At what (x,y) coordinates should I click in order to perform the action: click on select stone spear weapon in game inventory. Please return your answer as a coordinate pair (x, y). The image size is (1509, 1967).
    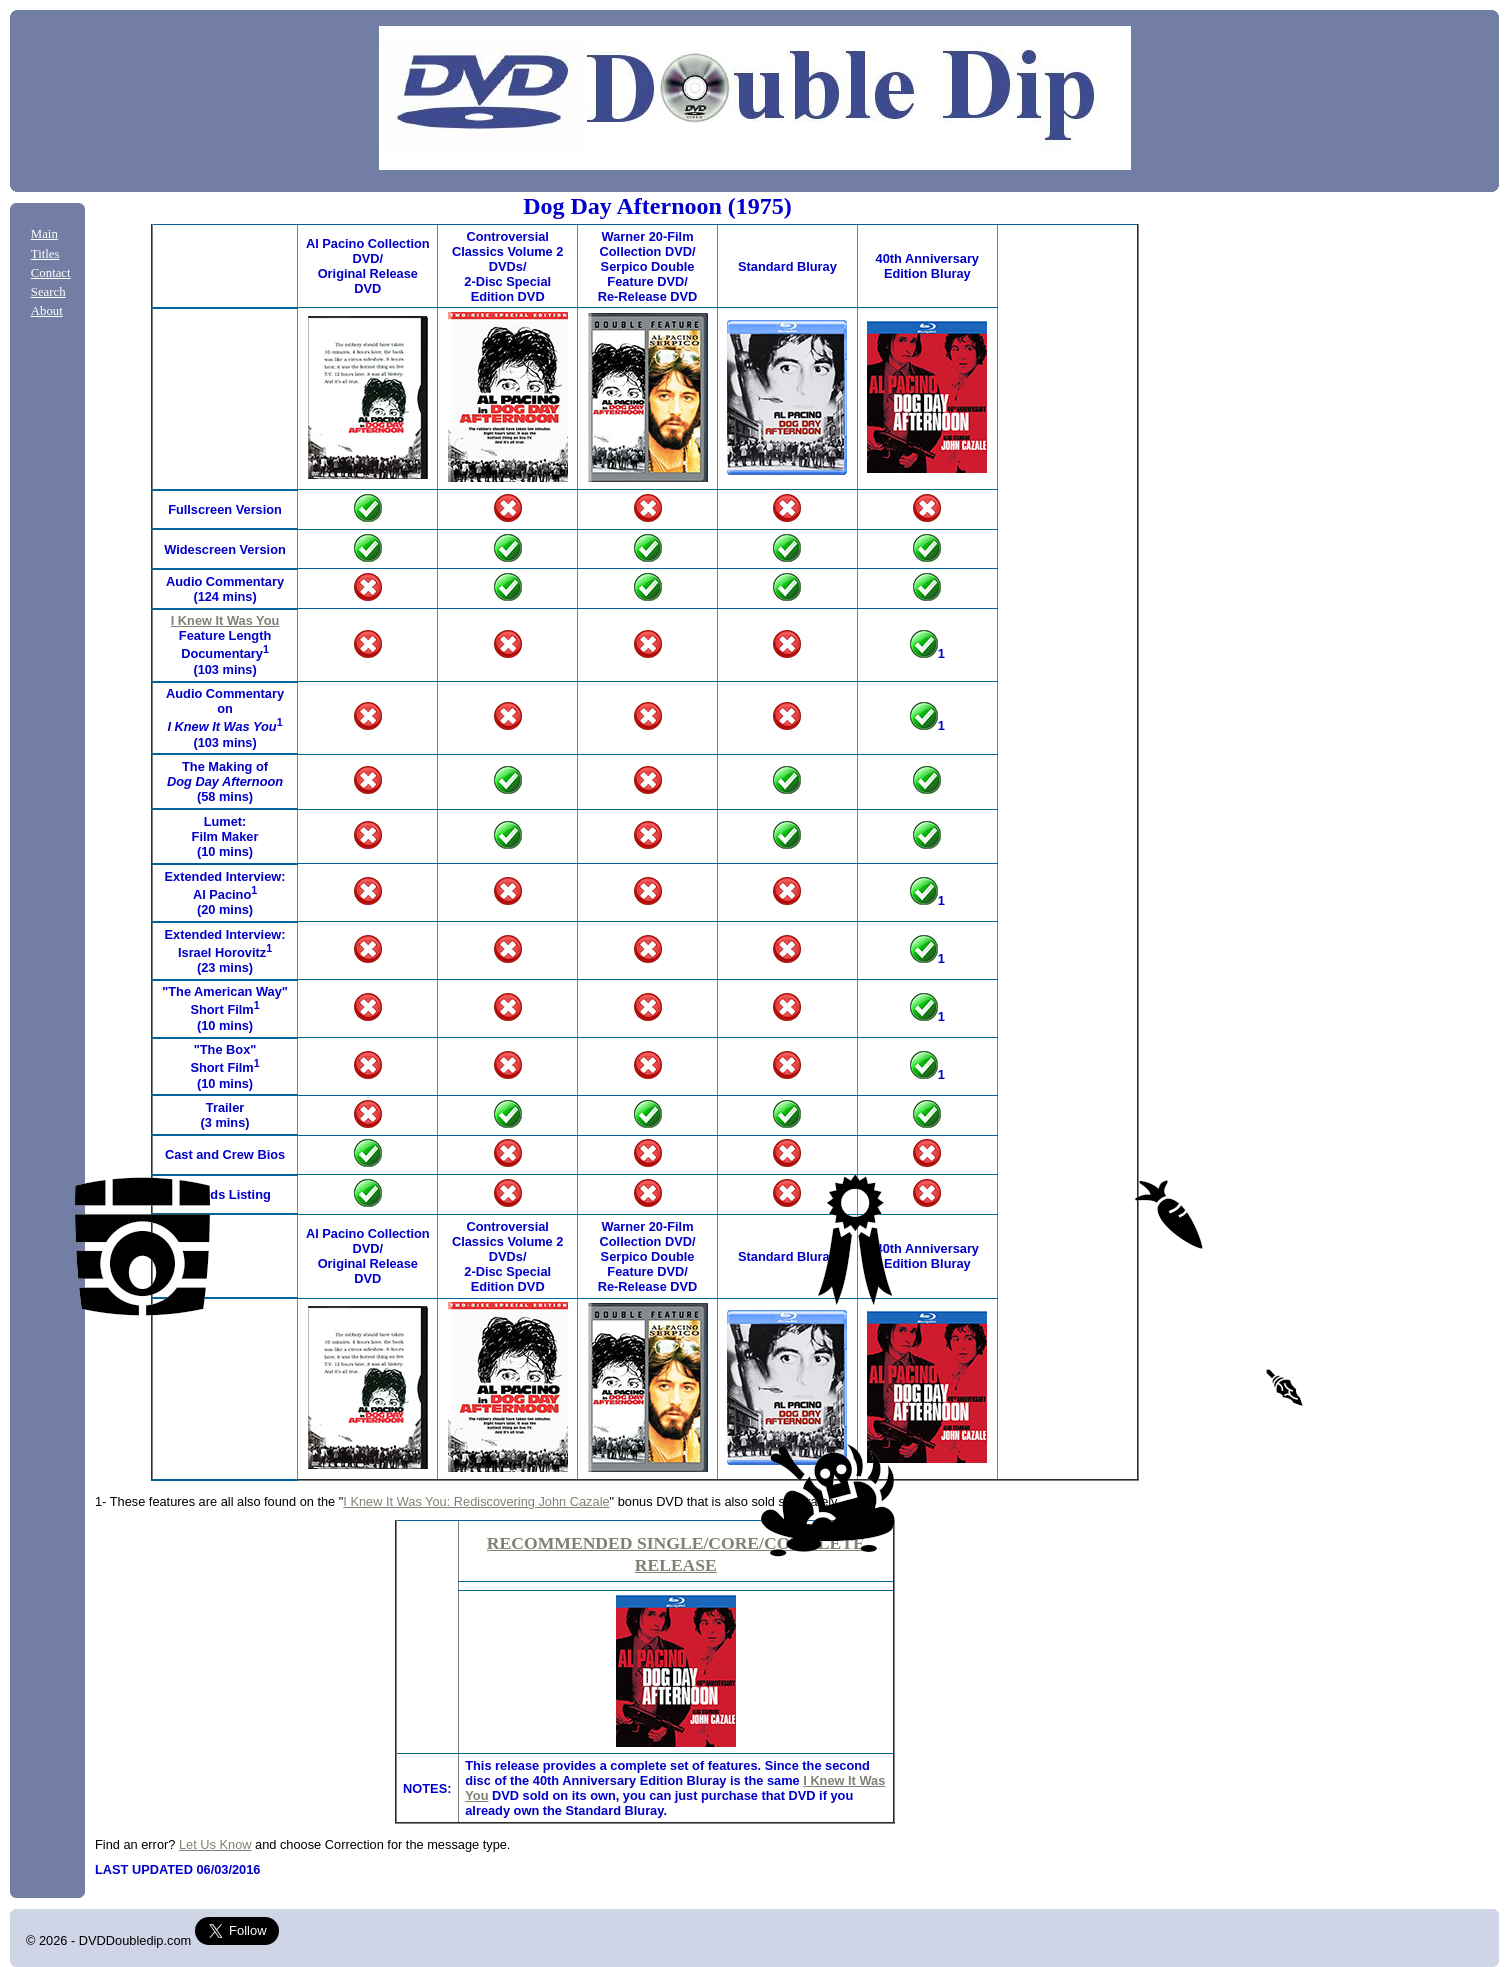
    Looking at the image, I should click on (1284, 1387).